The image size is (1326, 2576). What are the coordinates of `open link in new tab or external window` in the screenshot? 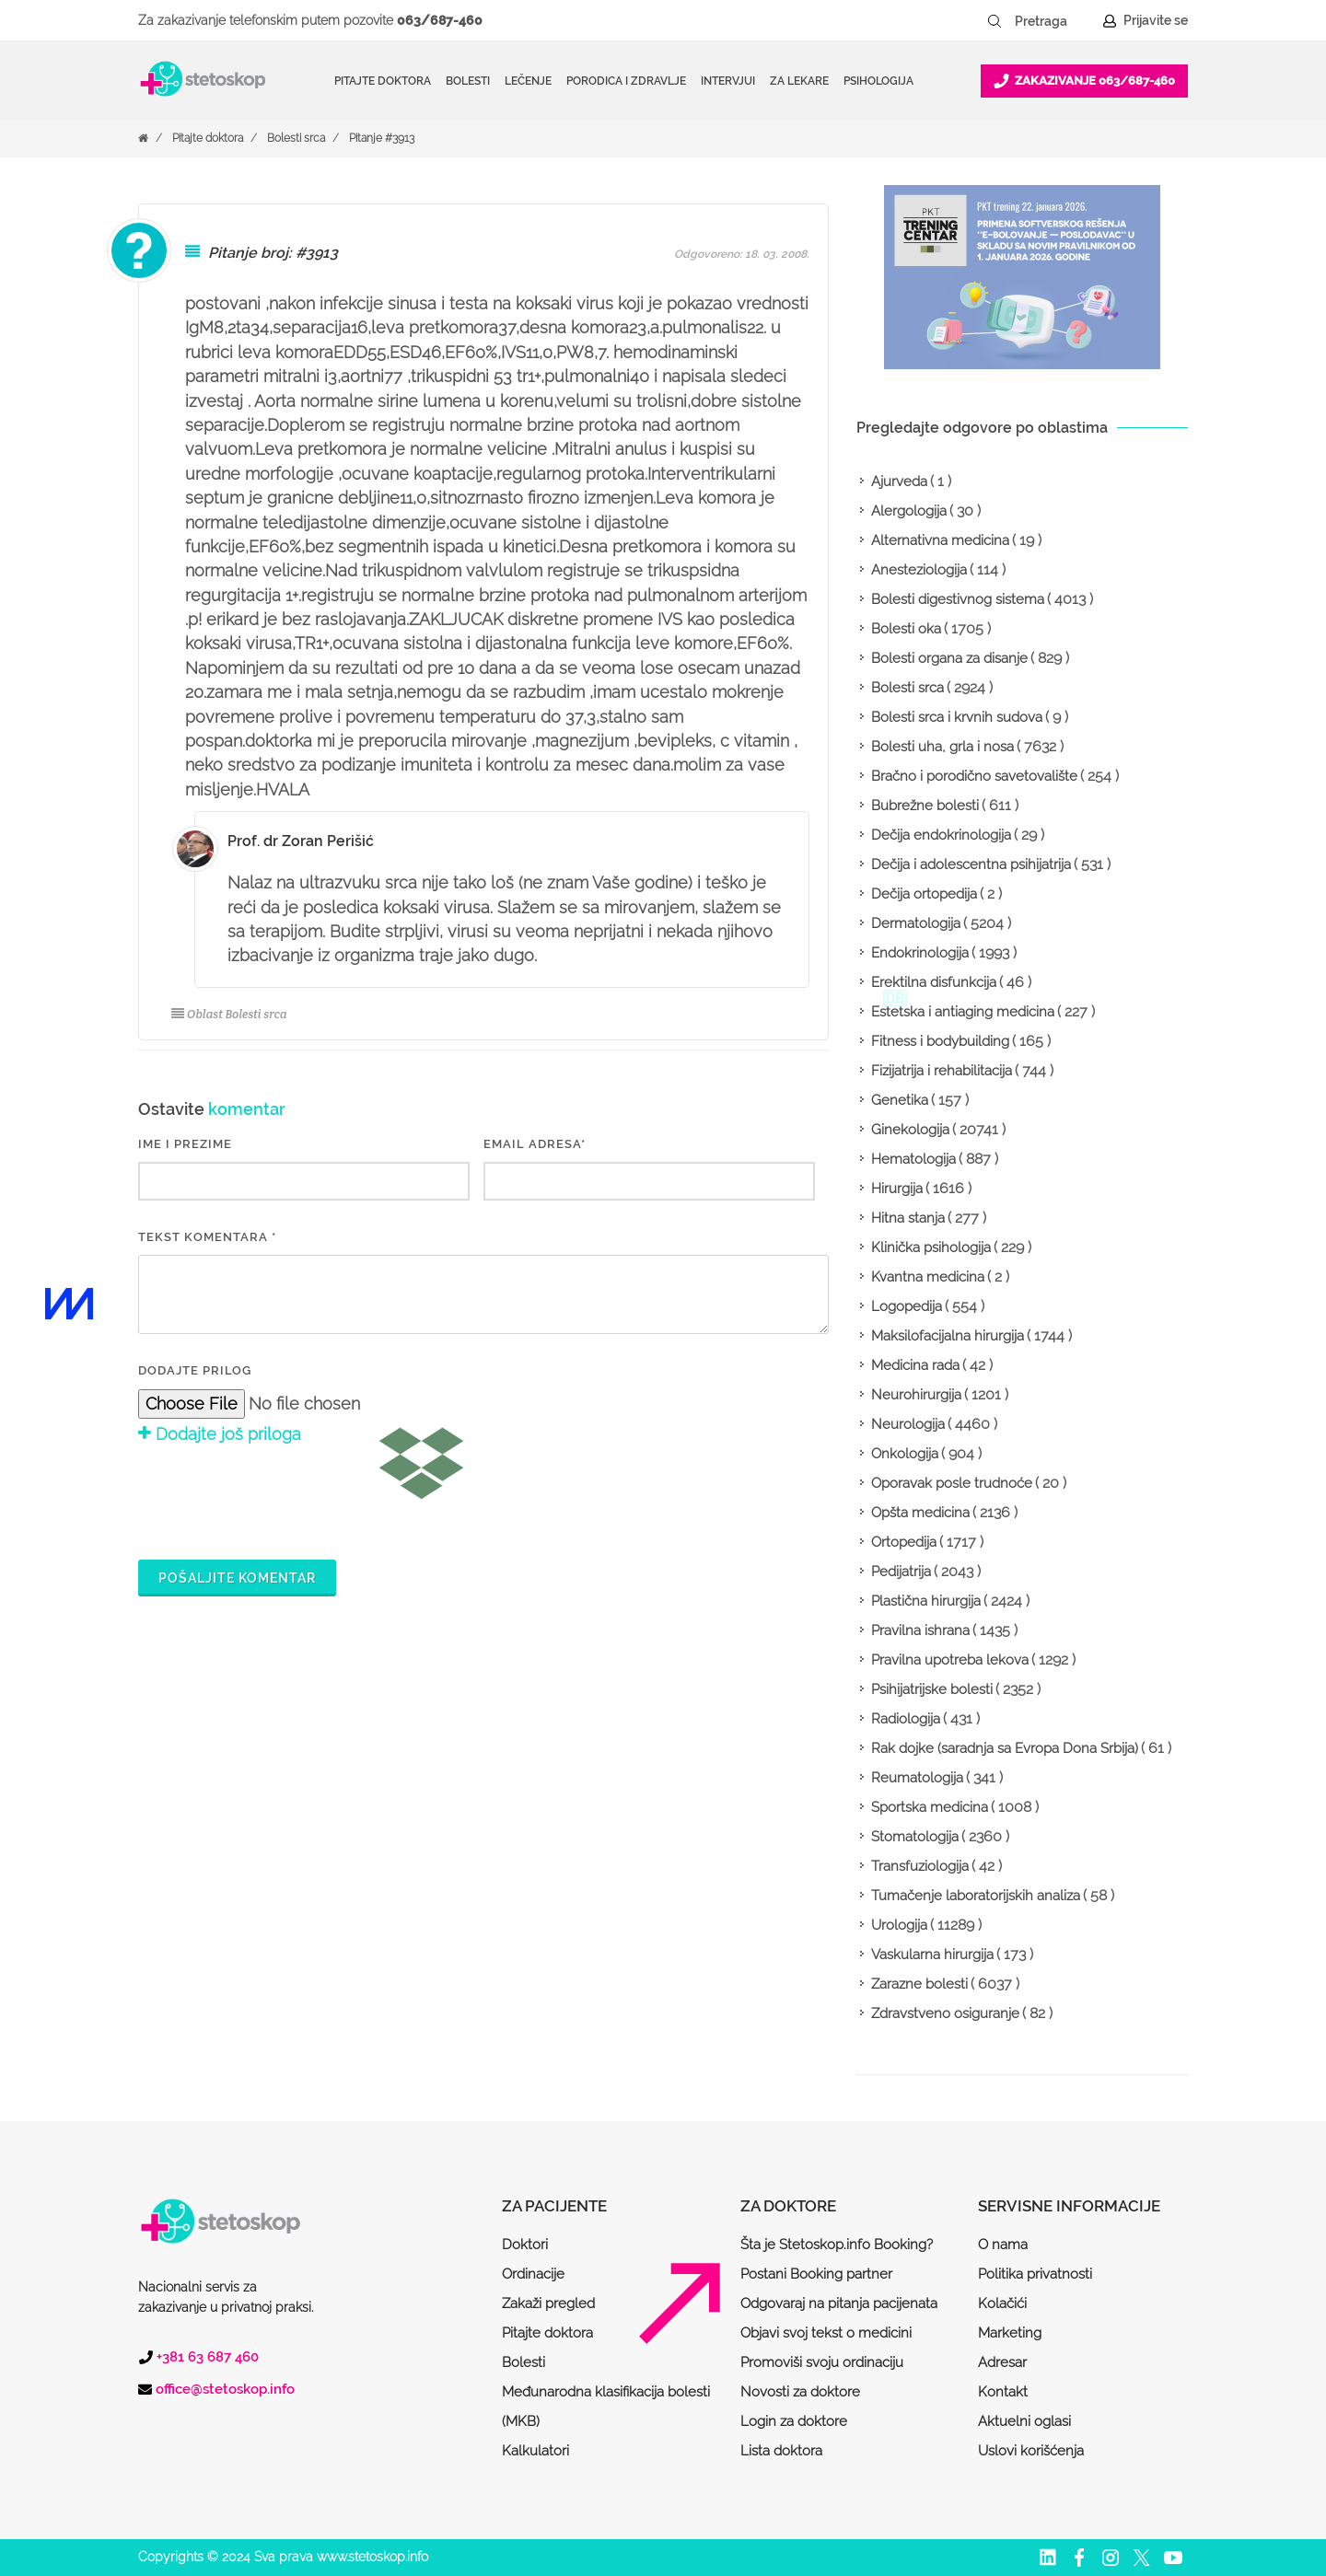 It's located at (681, 2302).